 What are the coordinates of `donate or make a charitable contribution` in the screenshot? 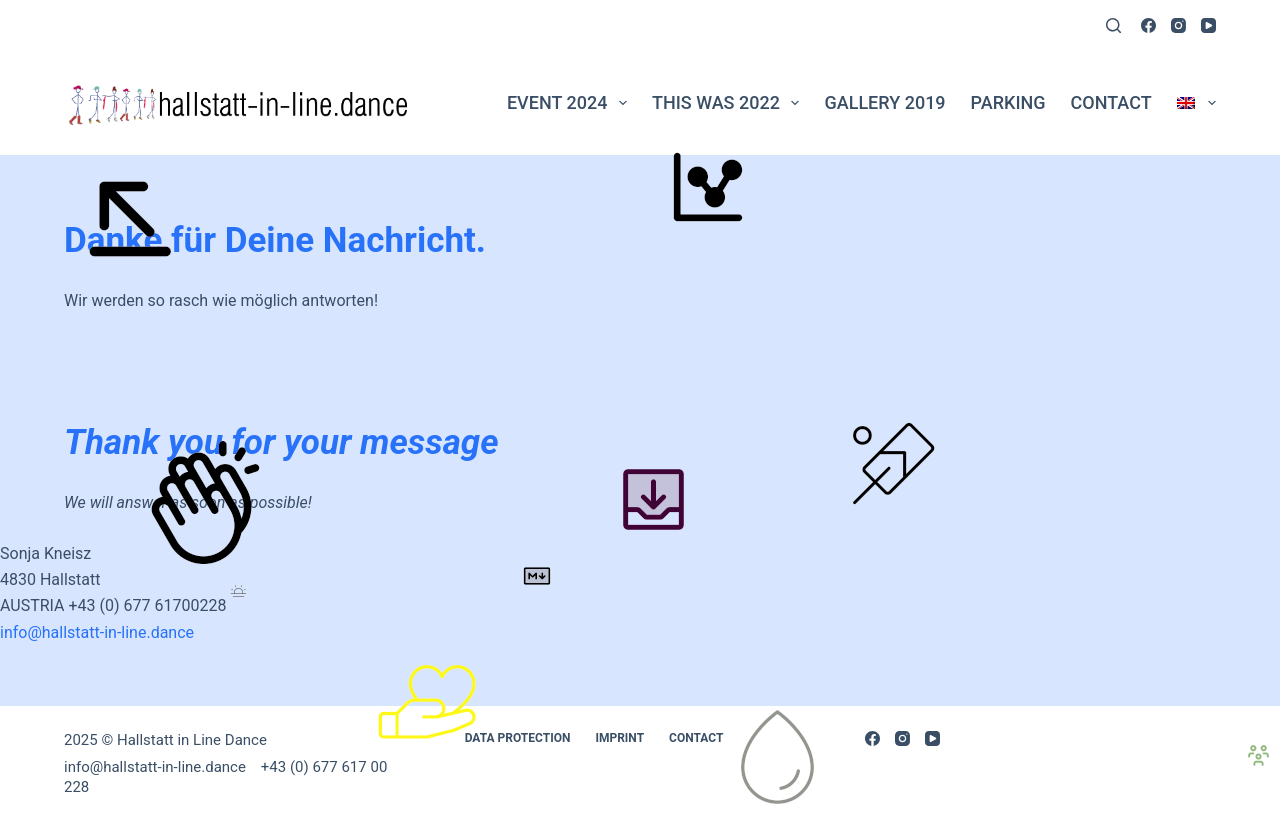 It's located at (430, 703).